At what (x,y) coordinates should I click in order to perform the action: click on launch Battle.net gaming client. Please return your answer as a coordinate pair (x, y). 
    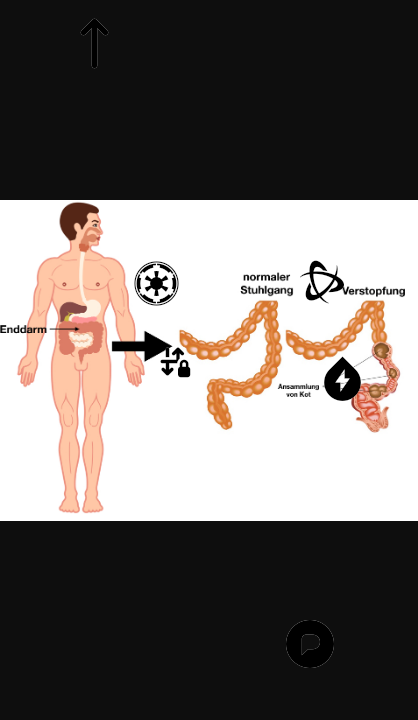
    Looking at the image, I should click on (322, 282).